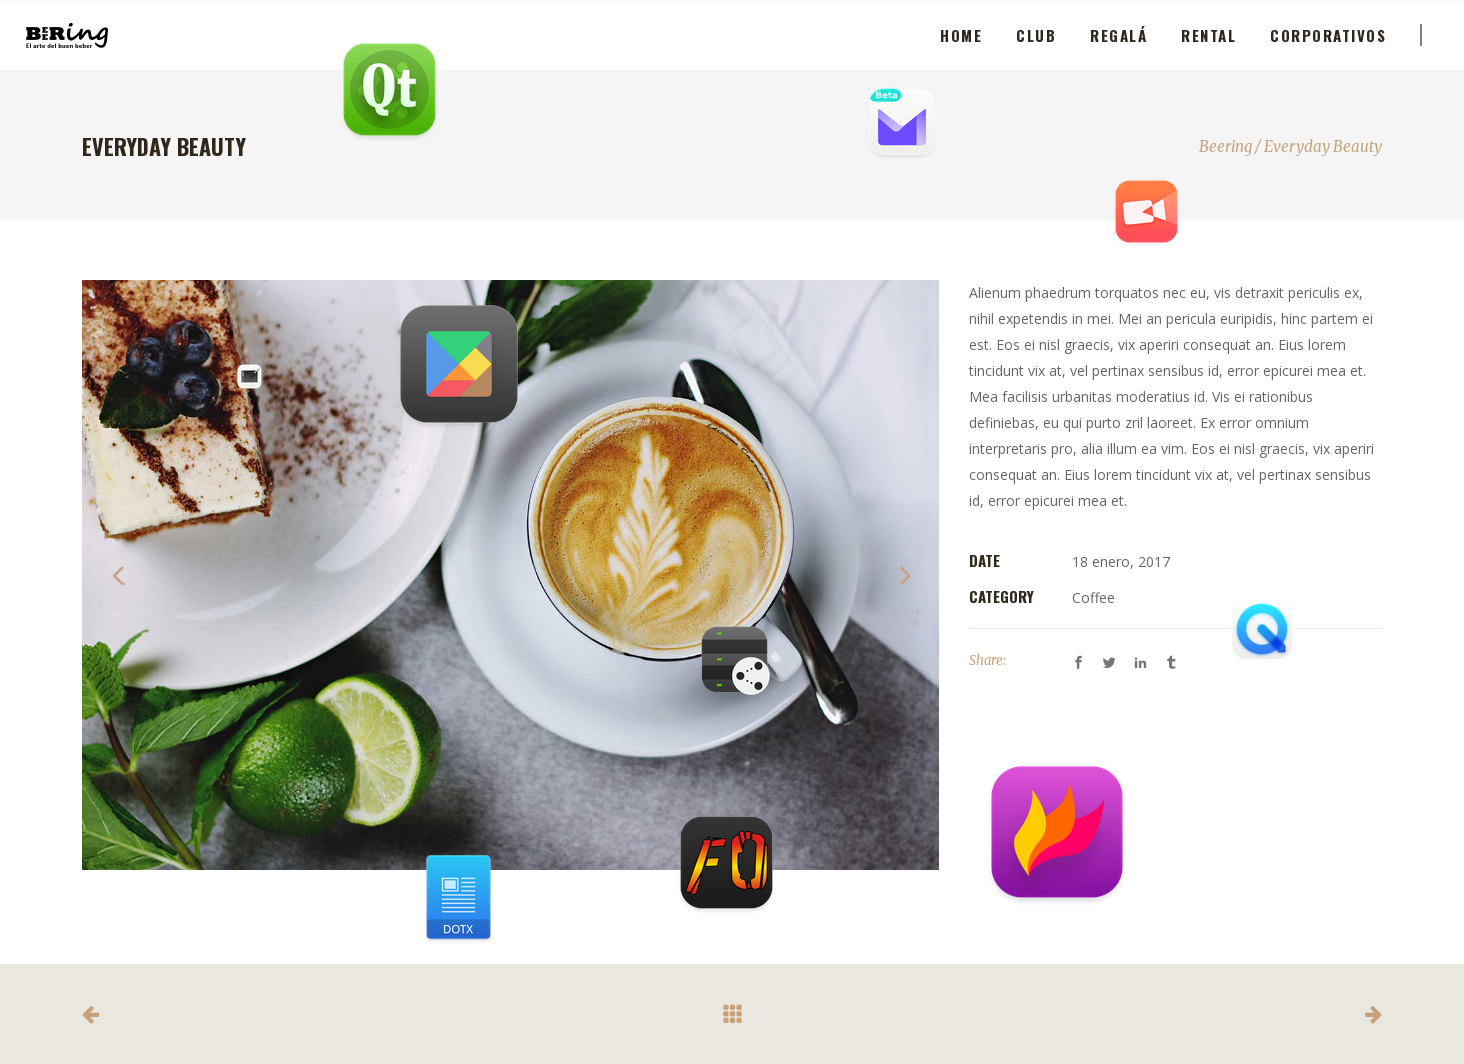  I want to click on a microsoft word template file (.dotx), so click(458, 898).